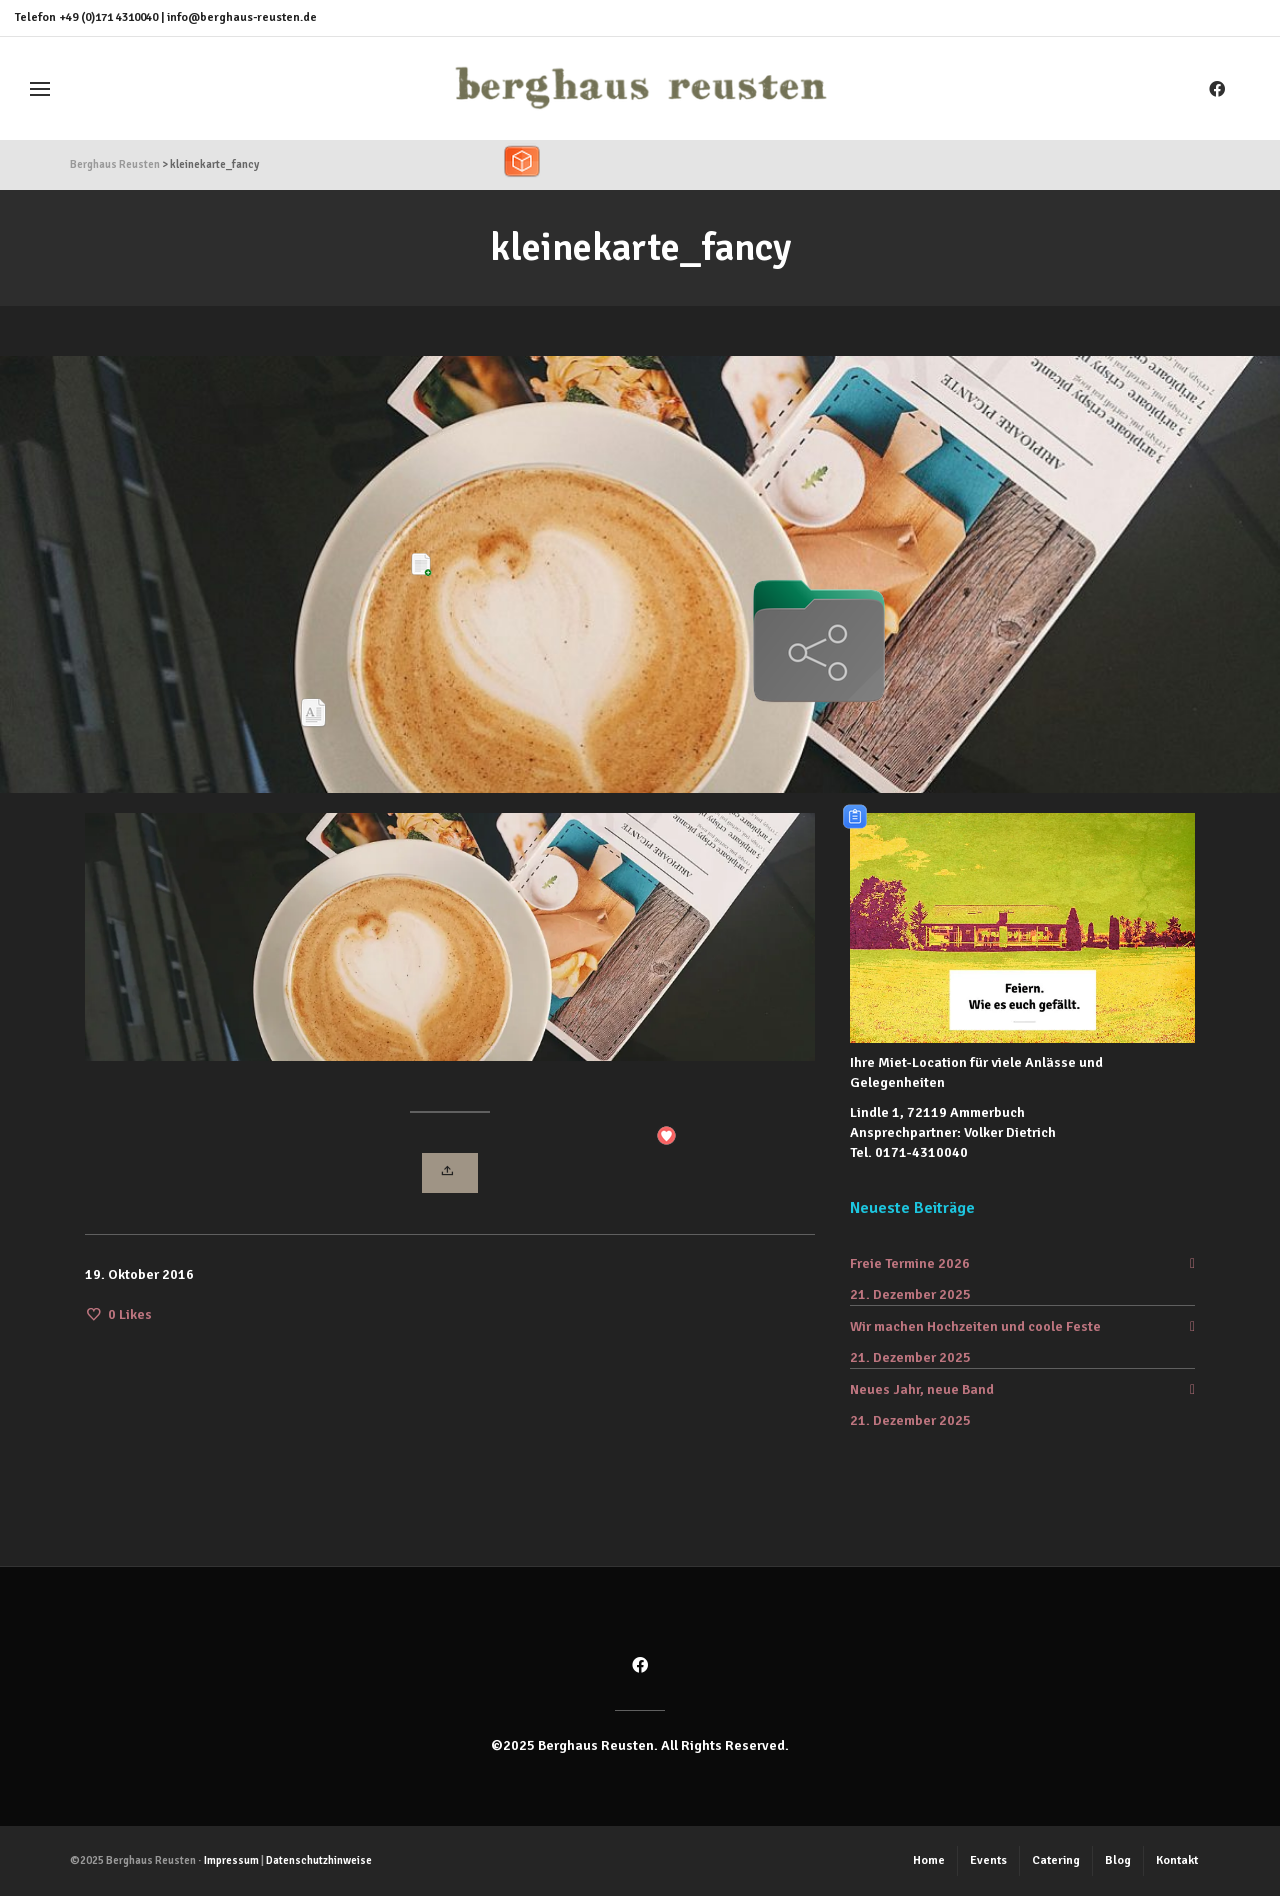 The height and width of the screenshot is (1896, 1280). Describe the element at coordinates (819, 641) in the screenshot. I see `open your public shared folder` at that location.